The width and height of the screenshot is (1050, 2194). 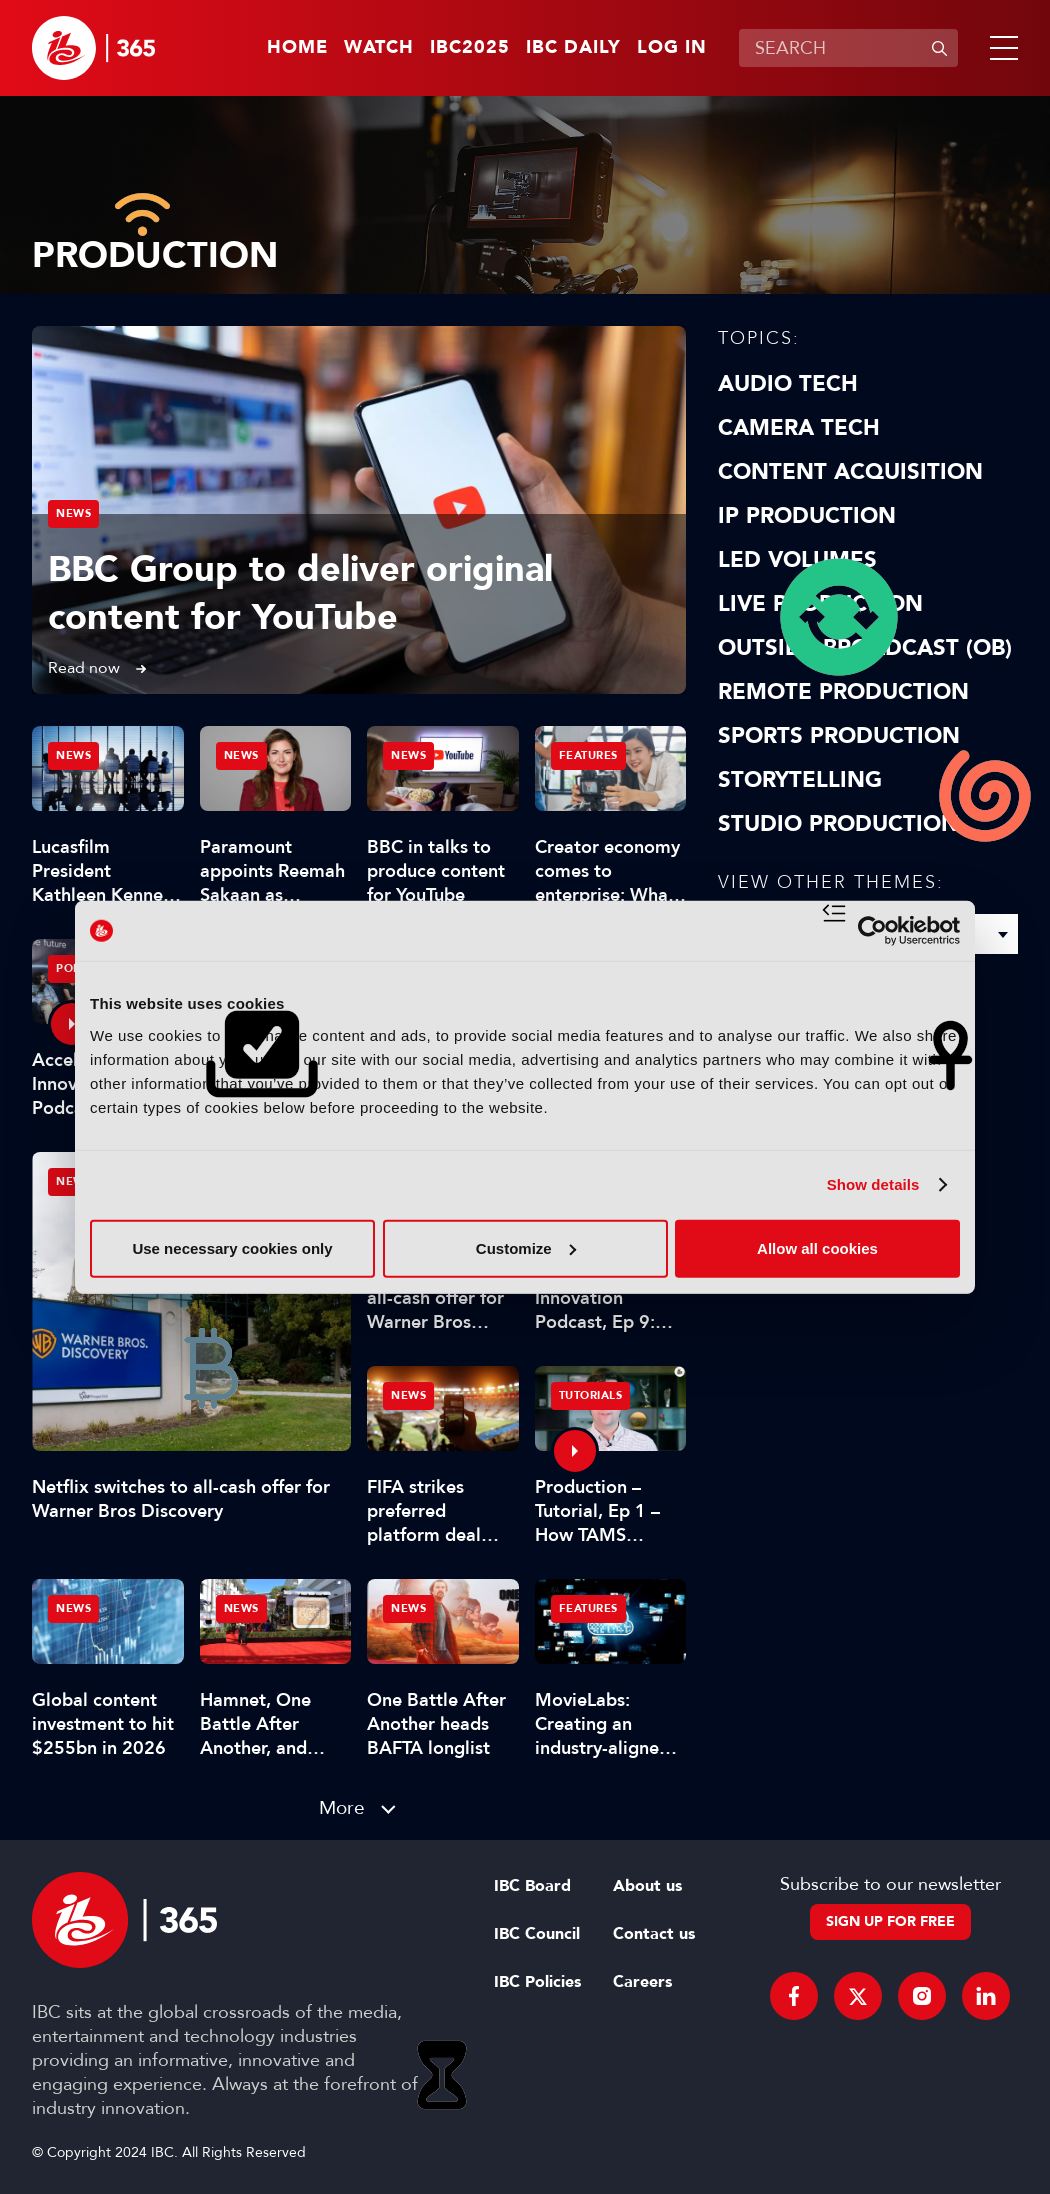 I want to click on decrease text indentation, so click(x=834, y=913).